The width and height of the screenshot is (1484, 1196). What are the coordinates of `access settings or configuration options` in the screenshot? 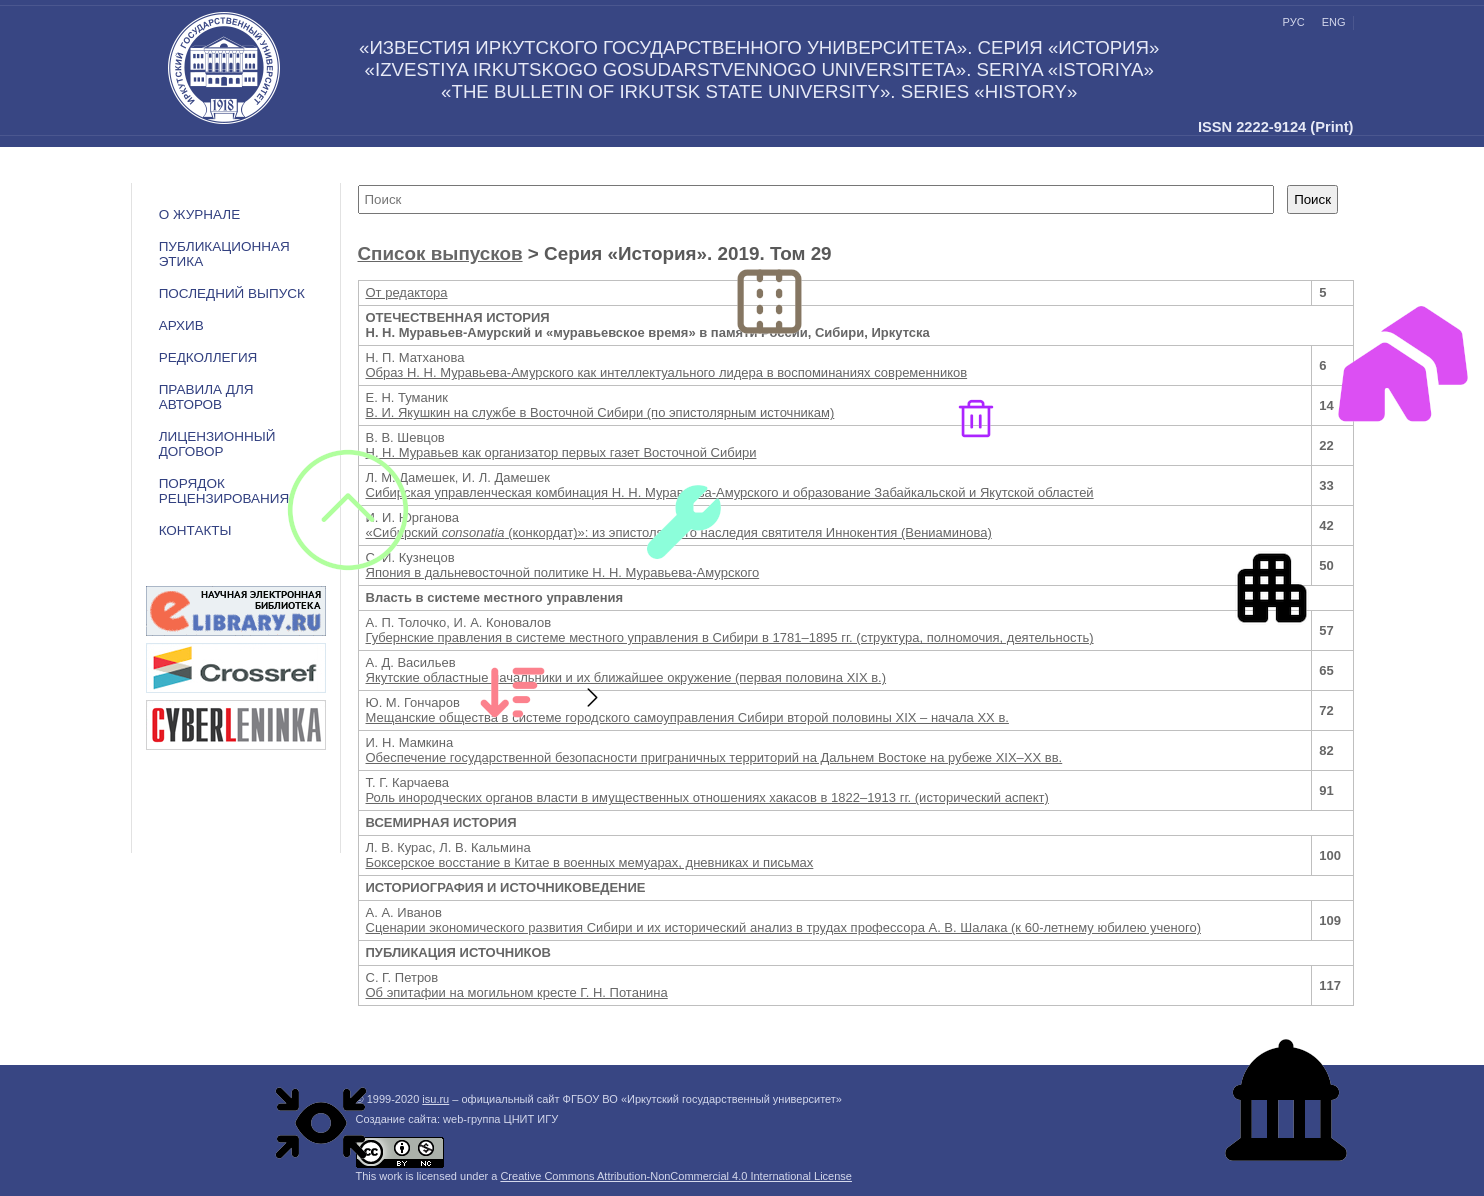 It's located at (684, 521).